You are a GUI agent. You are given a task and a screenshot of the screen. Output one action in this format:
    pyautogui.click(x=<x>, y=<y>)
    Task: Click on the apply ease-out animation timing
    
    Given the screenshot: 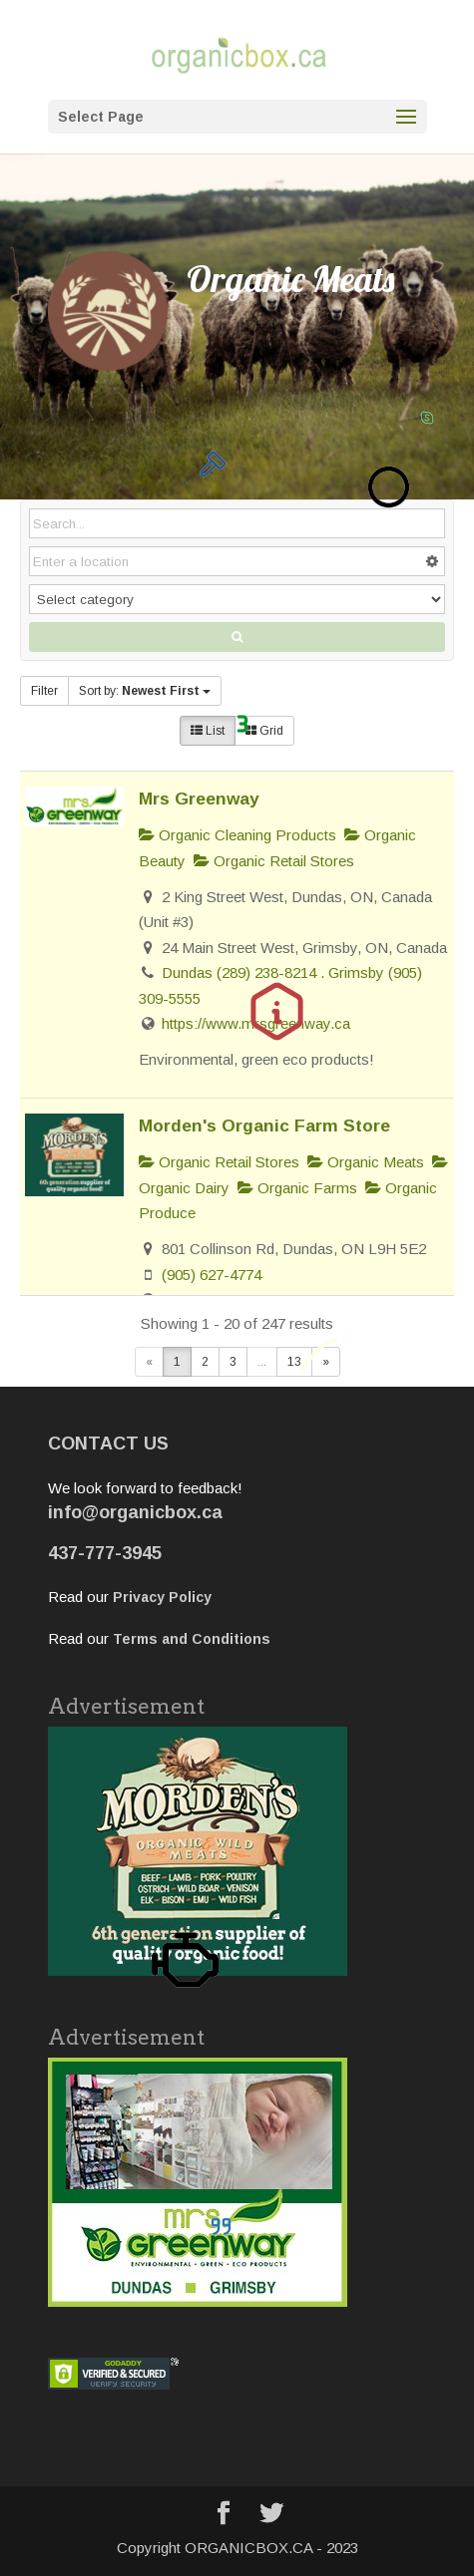 What is the action you would take?
    pyautogui.click(x=319, y=1354)
    